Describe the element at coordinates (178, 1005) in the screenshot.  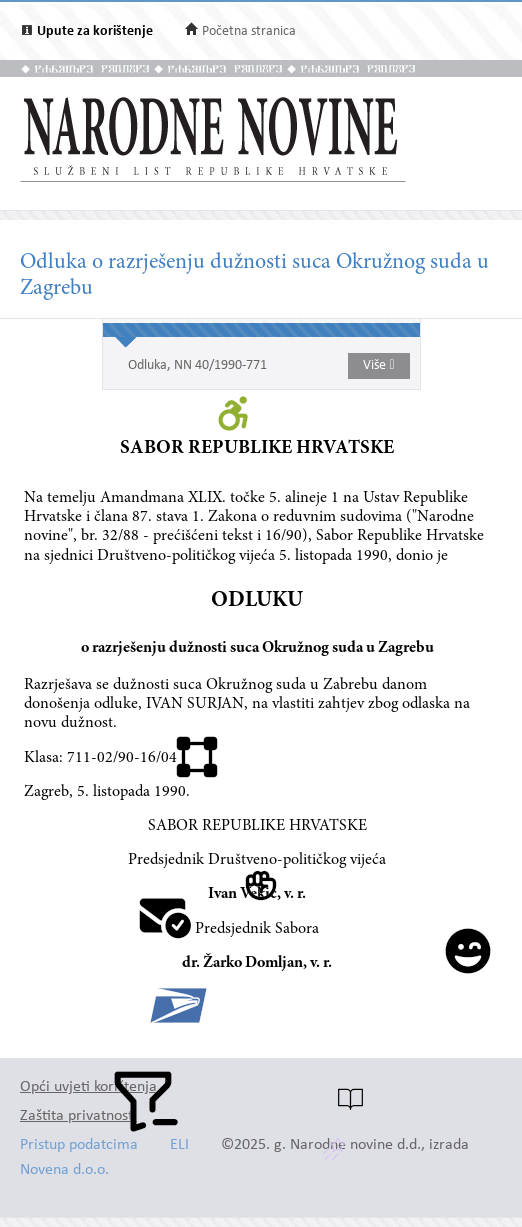
I see `united states postal service logo` at that location.